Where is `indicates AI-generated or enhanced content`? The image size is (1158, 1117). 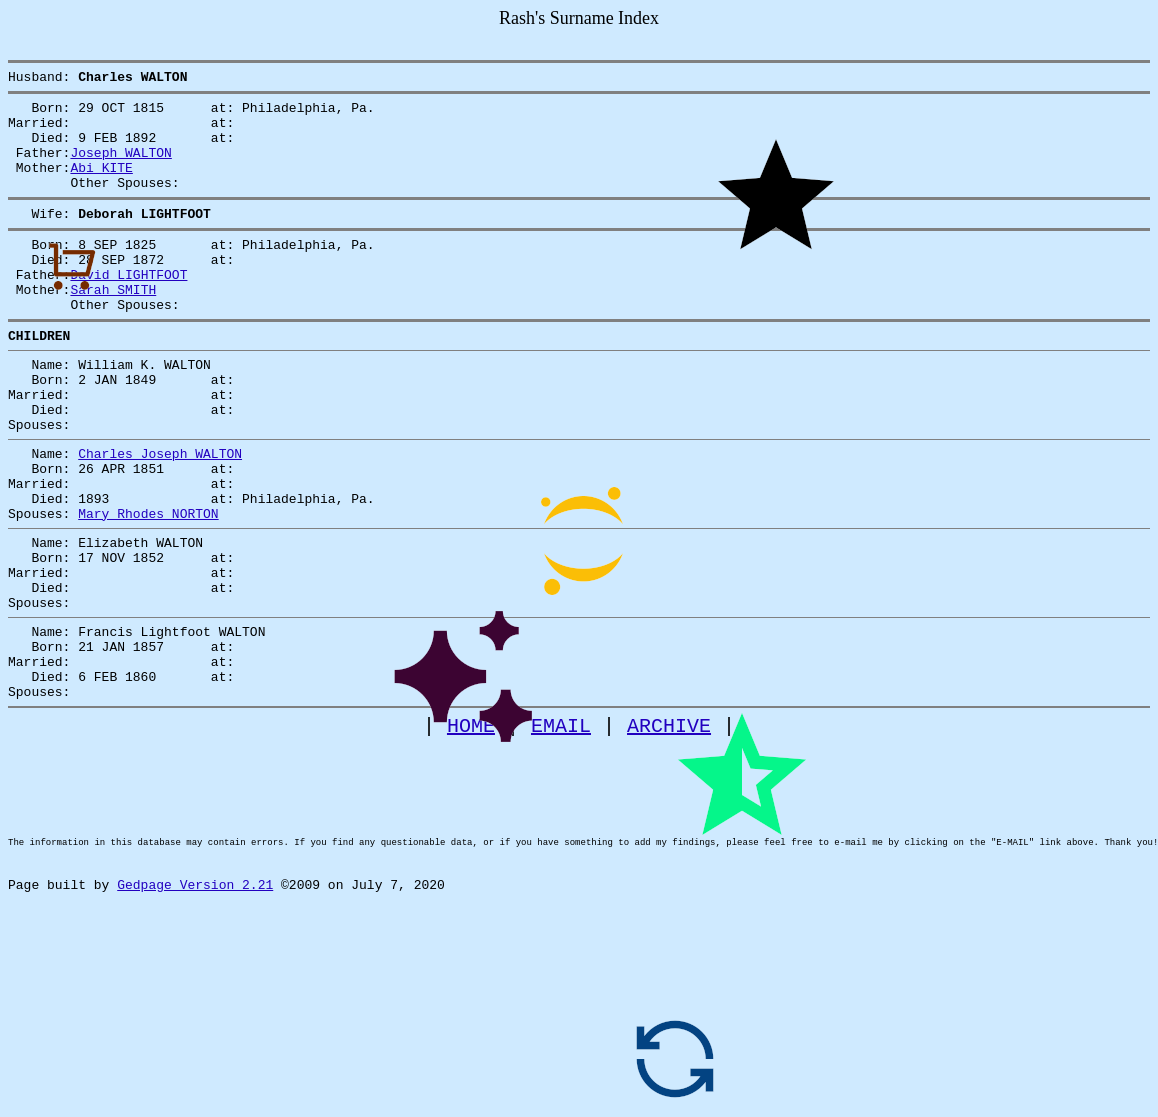
indicates AI-generated or enhanced content is located at coordinates (466, 676).